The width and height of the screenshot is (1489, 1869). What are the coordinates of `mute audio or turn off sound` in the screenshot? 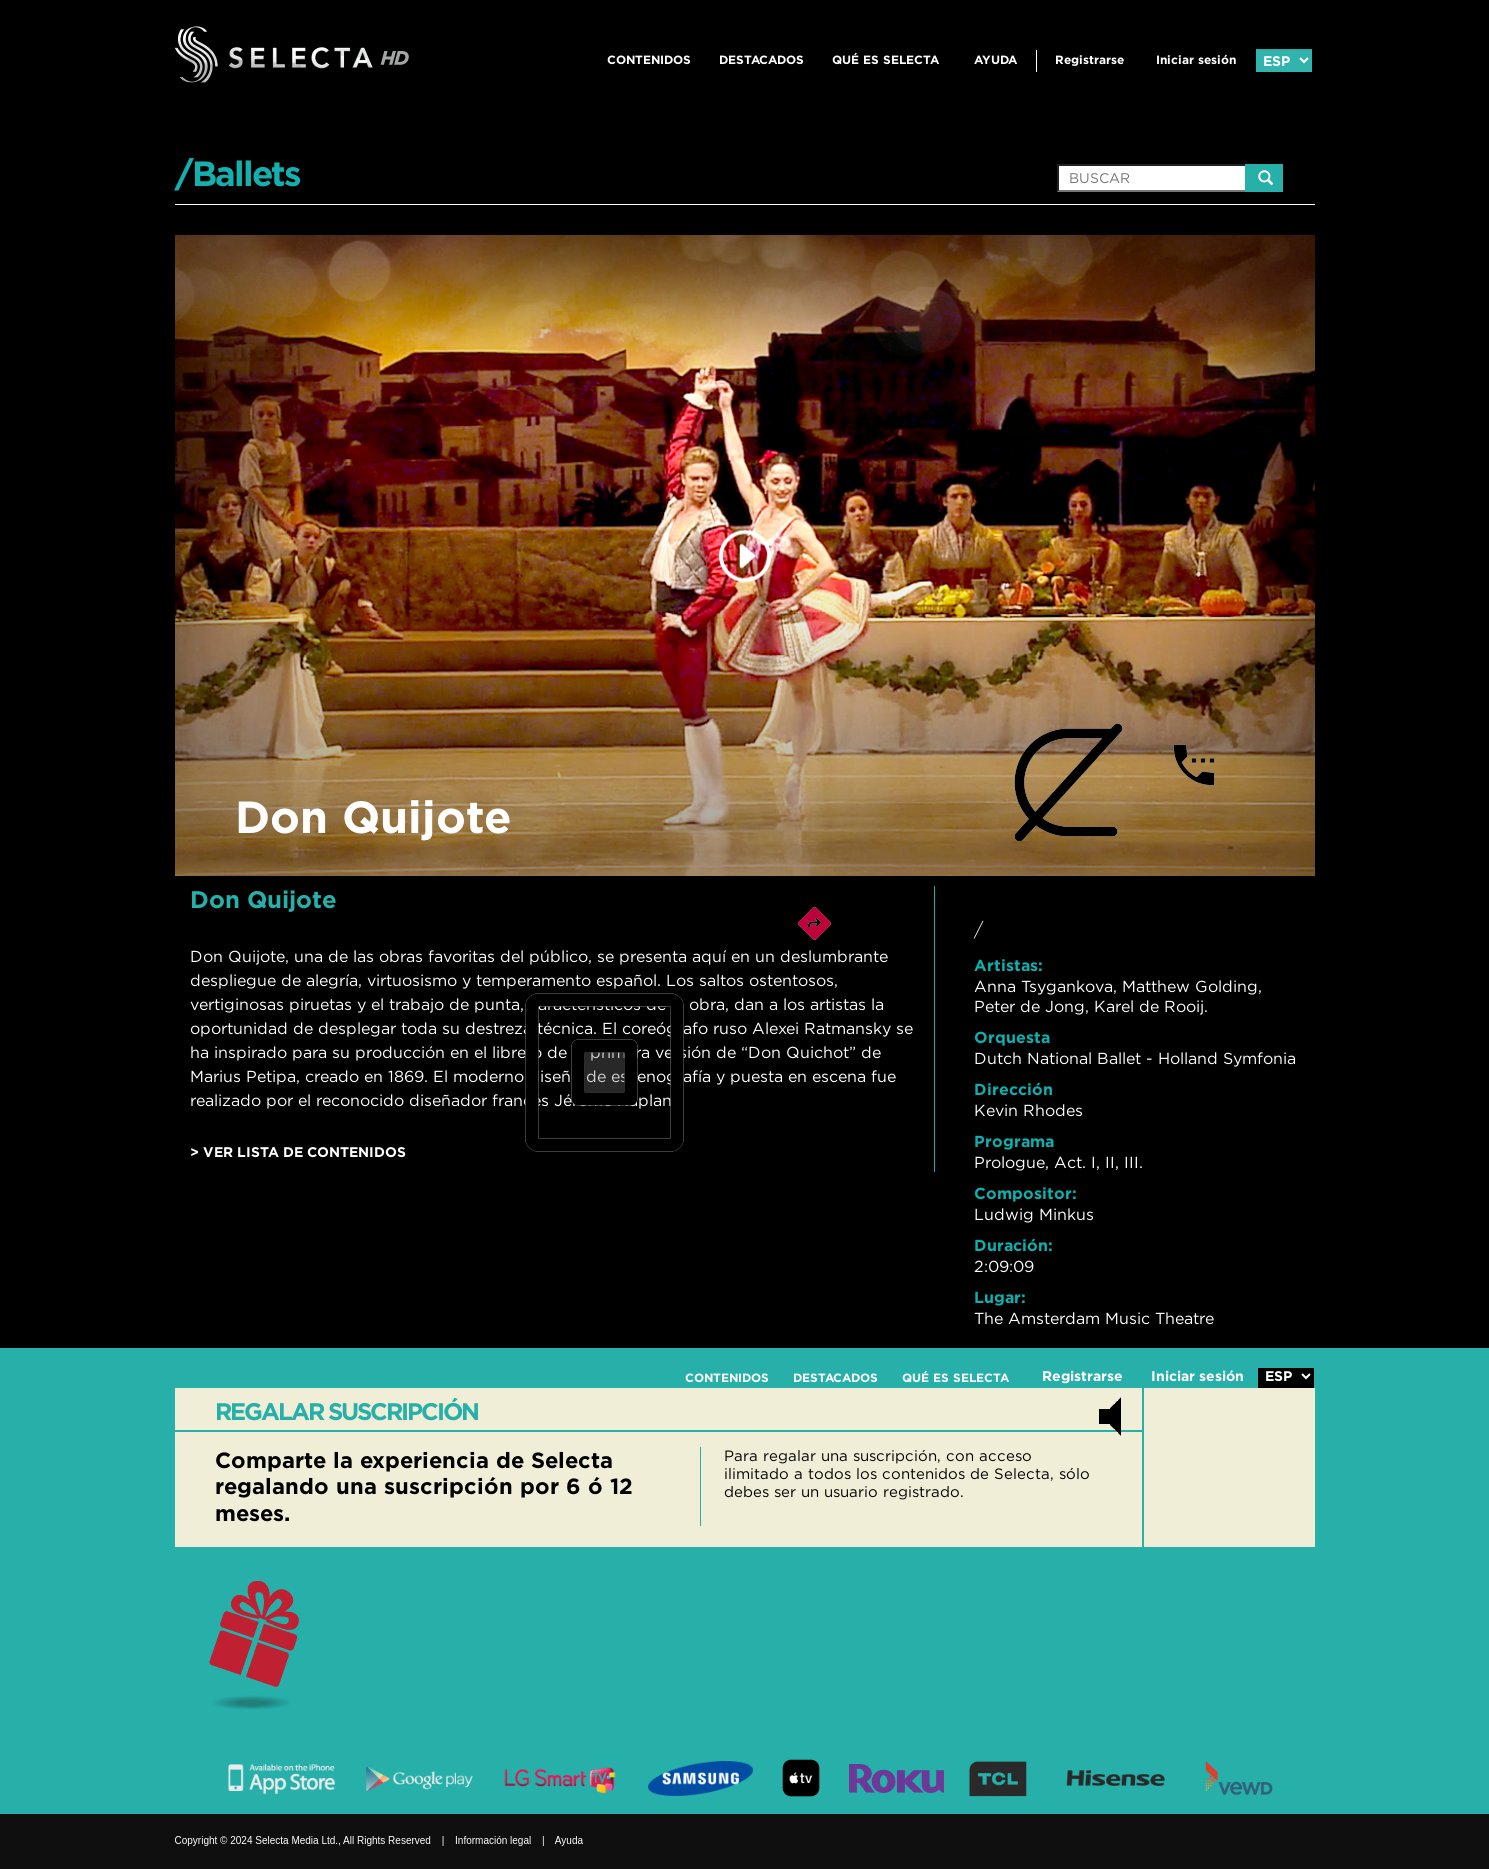 It's located at (1111, 1416).